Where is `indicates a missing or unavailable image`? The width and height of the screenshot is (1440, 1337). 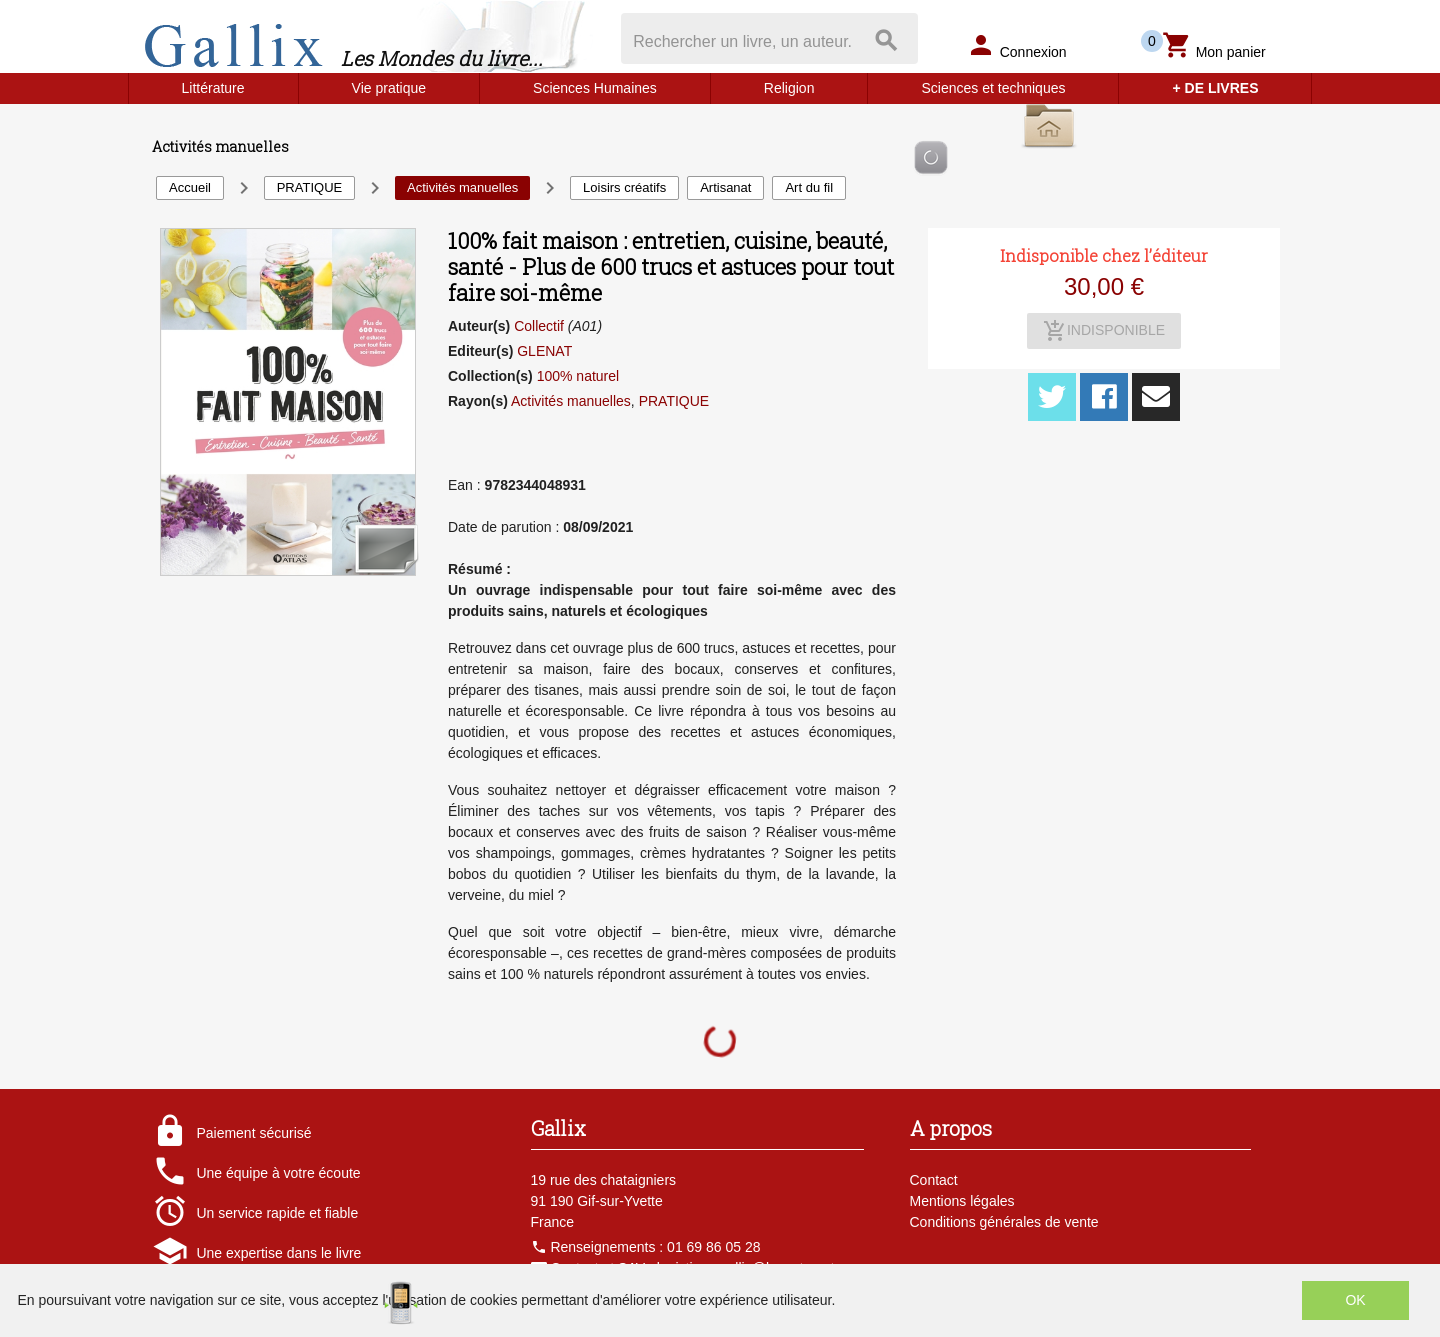
indicates a missing or unavailable image is located at coordinates (386, 550).